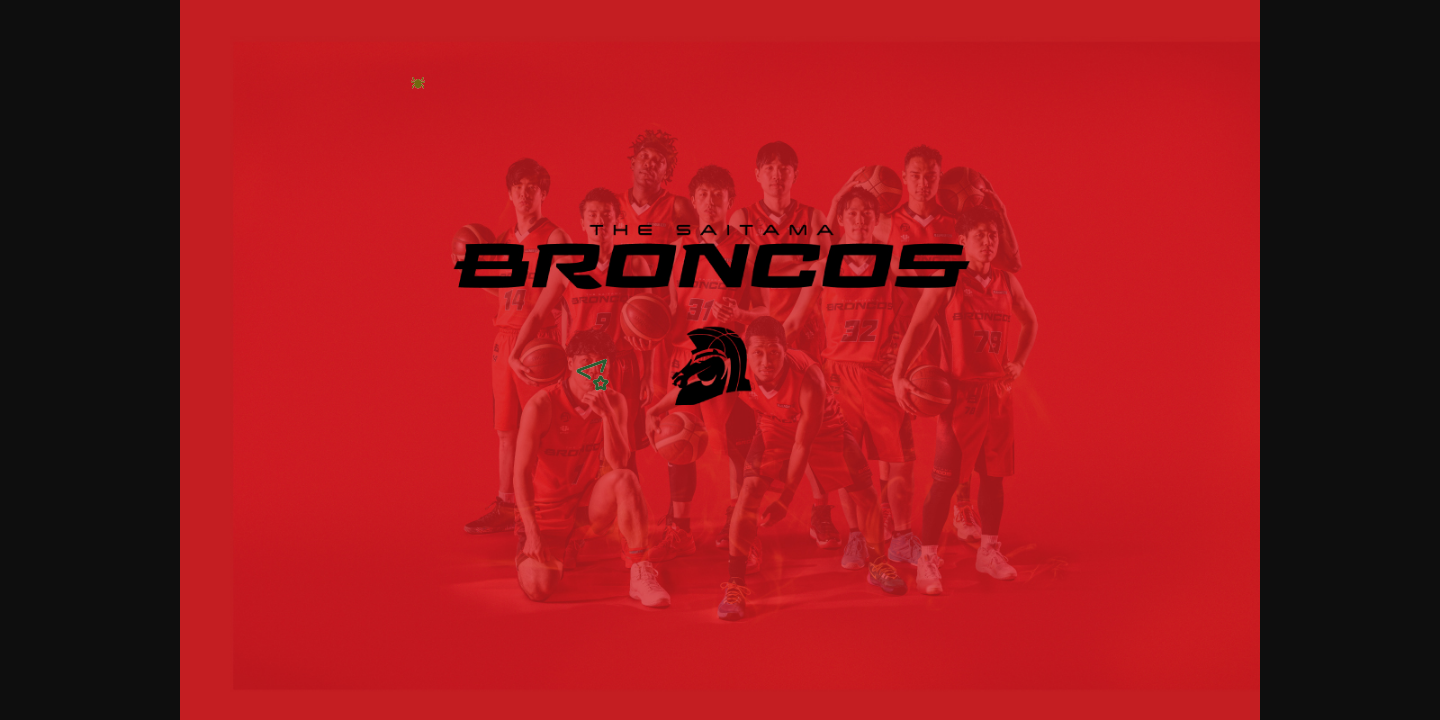 This screenshot has width=1440, height=720. What do you see at coordinates (592, 374) in the screenshot?
I see `mark a location as favorite` at bounding box center [592, 374].